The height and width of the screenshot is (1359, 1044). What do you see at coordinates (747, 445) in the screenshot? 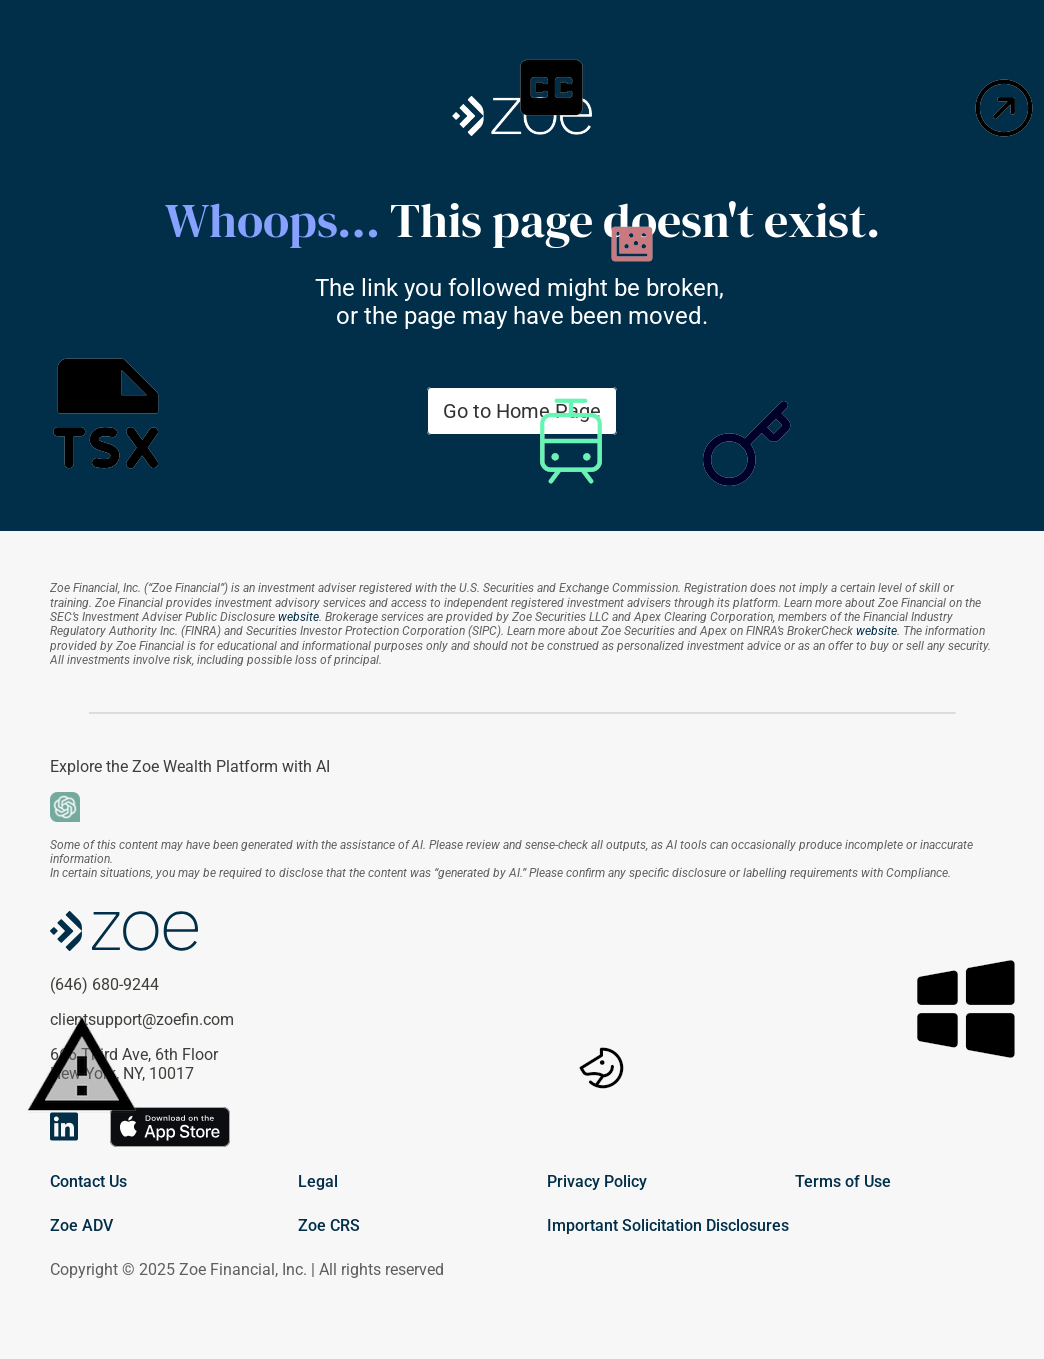
I see `access security or password settings` at bounding box center [747, 445].